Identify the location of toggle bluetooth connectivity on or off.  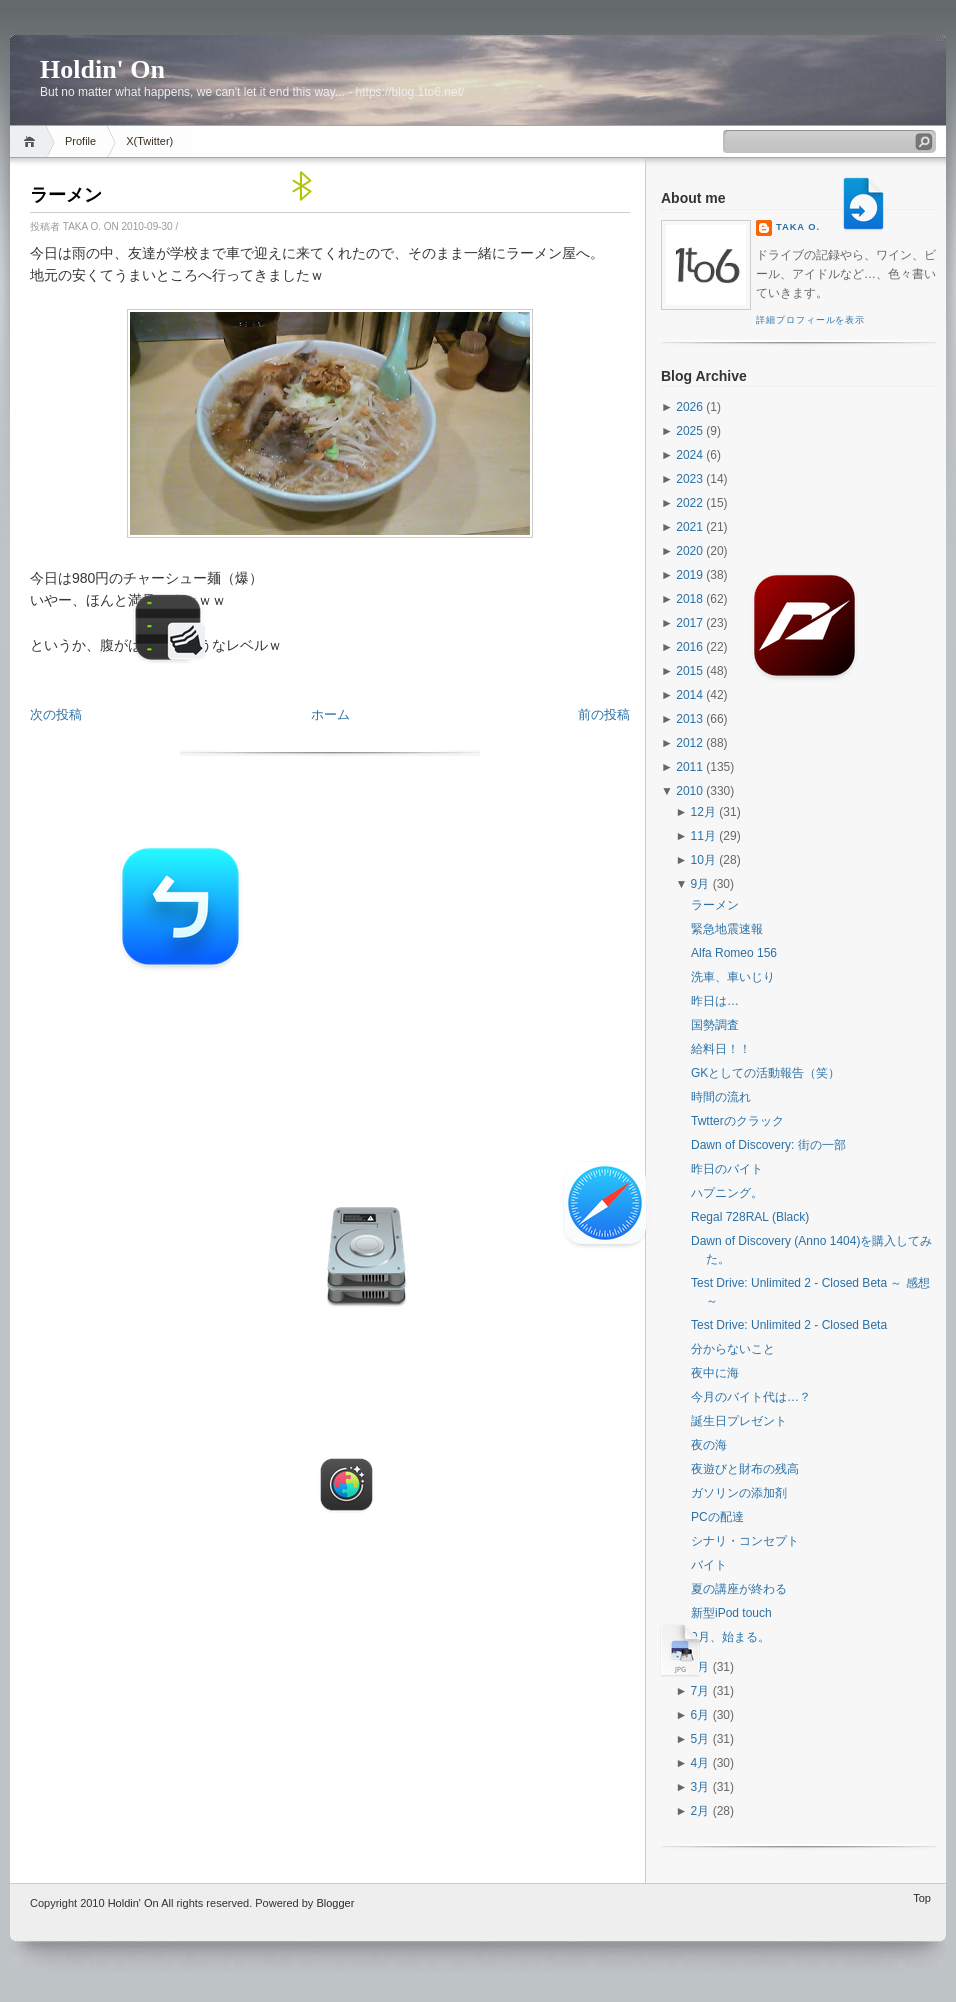
(302, 186).